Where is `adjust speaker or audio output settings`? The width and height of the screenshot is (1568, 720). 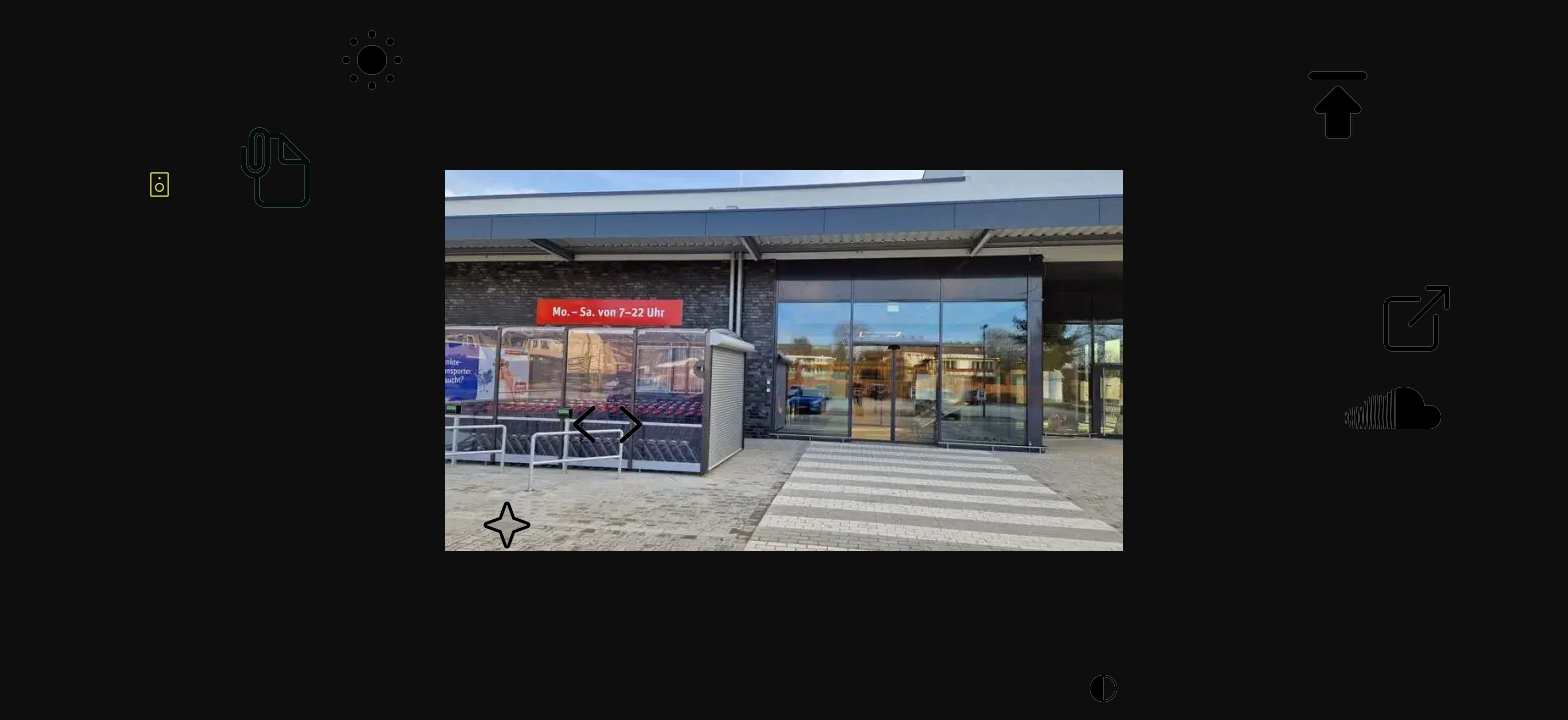
adjust speaker or audio output settings is located at coordinates (159, 184).